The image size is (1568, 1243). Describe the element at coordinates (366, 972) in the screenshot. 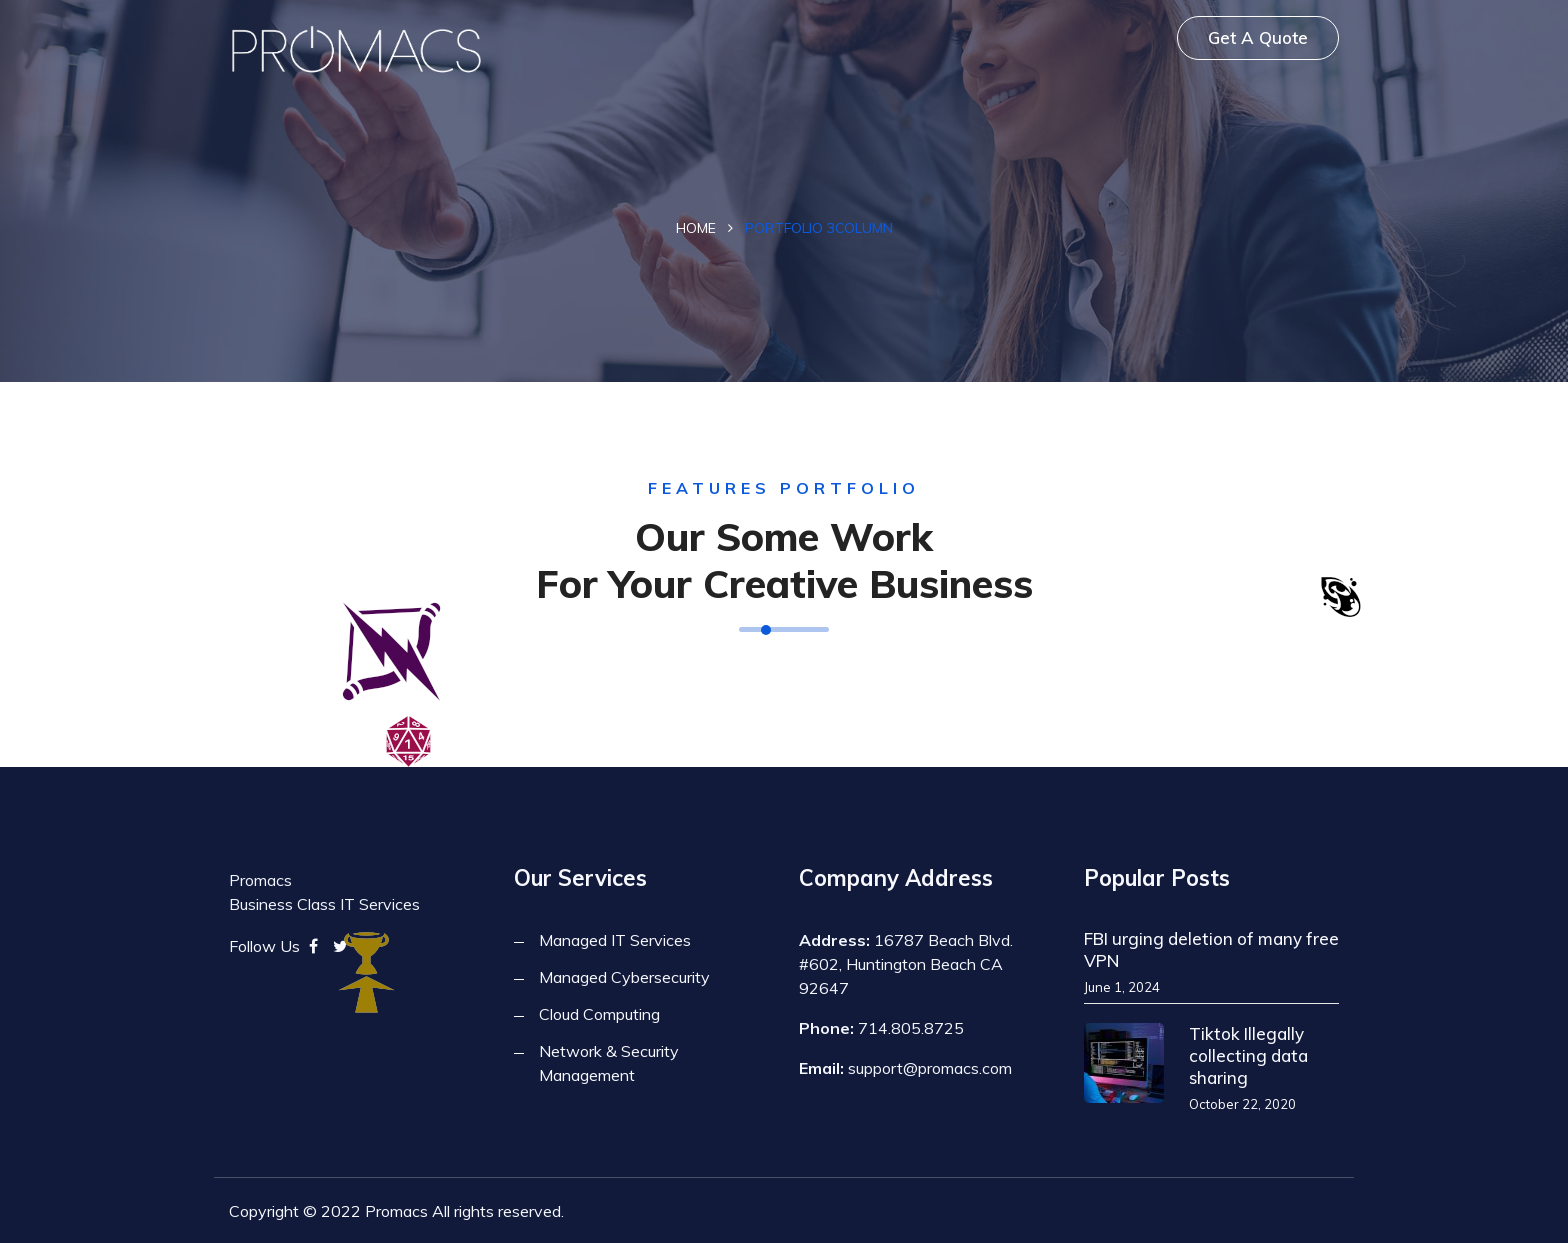

I see `view achievement goals` at that location.